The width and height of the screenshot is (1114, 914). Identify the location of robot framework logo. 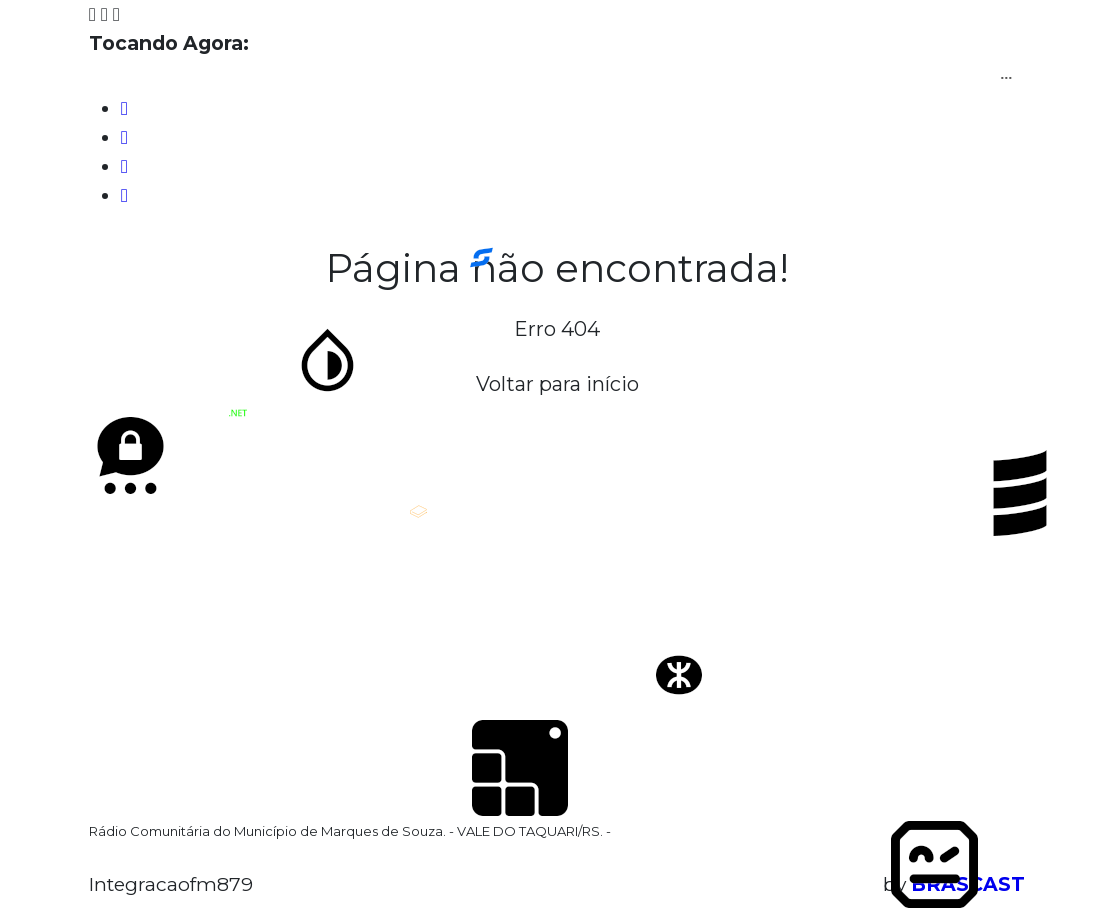
(934, 864).